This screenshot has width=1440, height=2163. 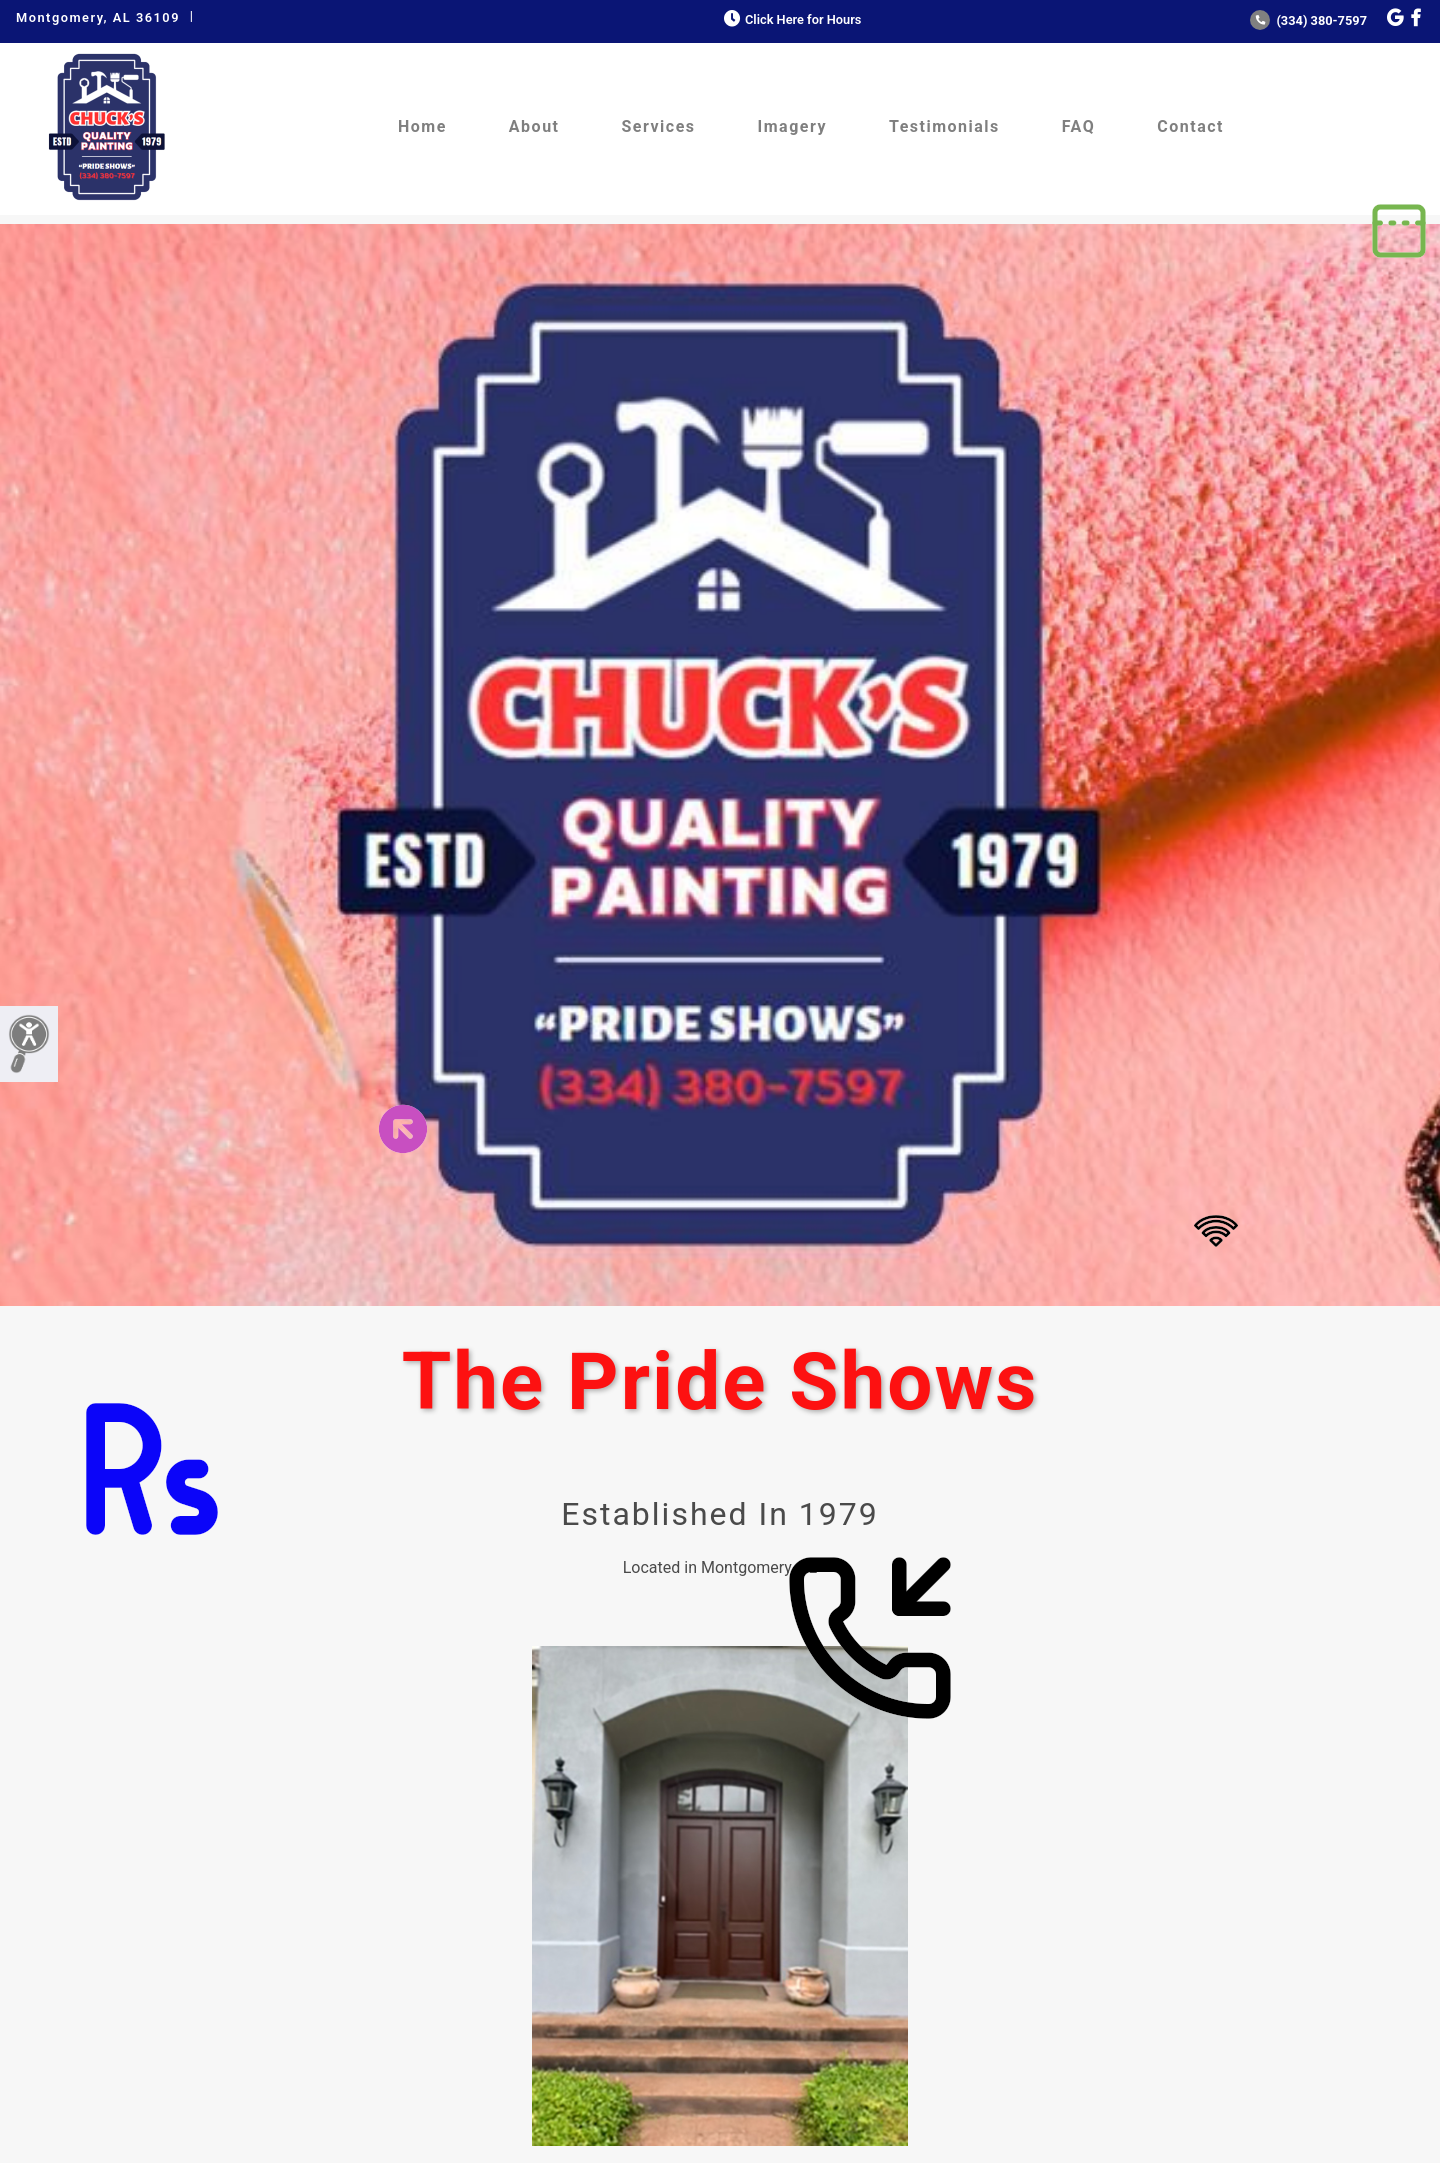 What do you see at coordinates (870, 1638) in the screenshot?
I see `incoming call notification` at bounding box center [870, 1638].